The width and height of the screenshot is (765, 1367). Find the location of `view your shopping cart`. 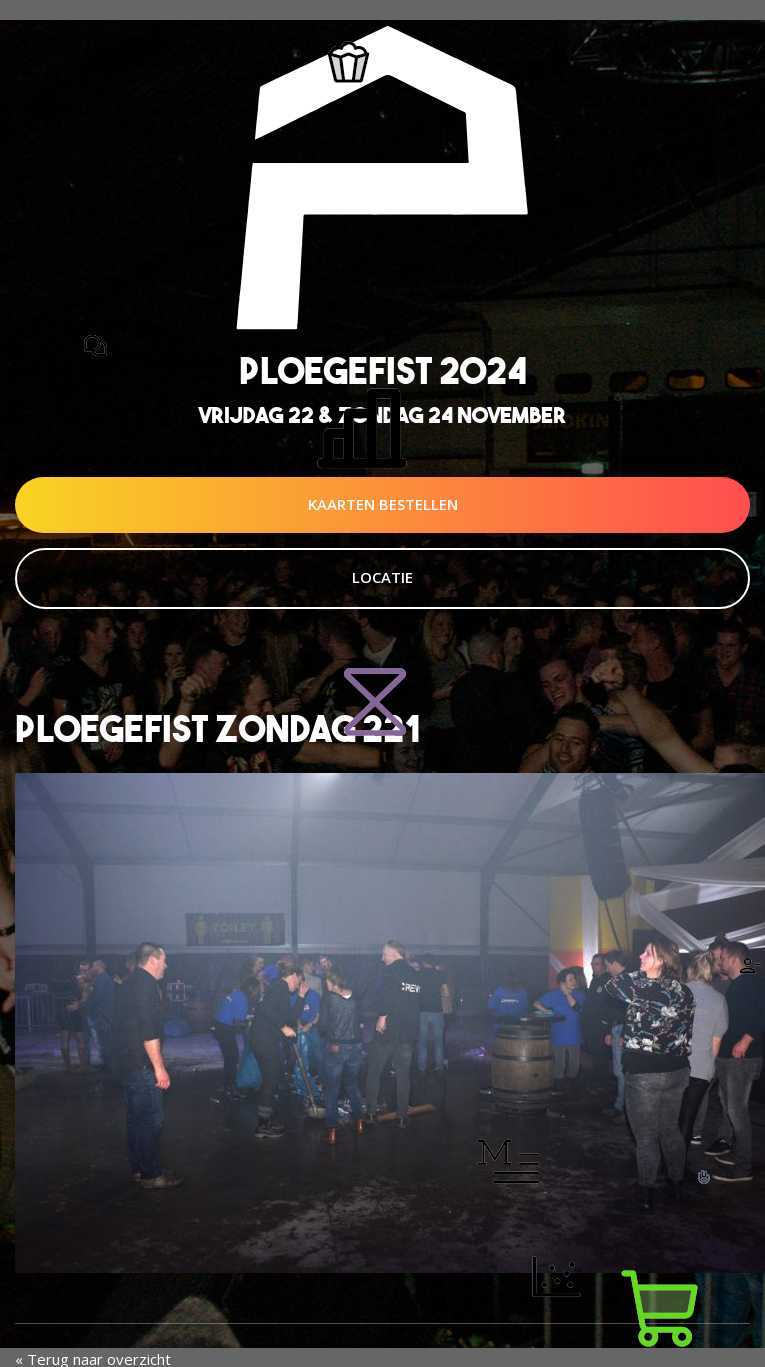

view your shopping cart is located at coordinates (661, 1310).